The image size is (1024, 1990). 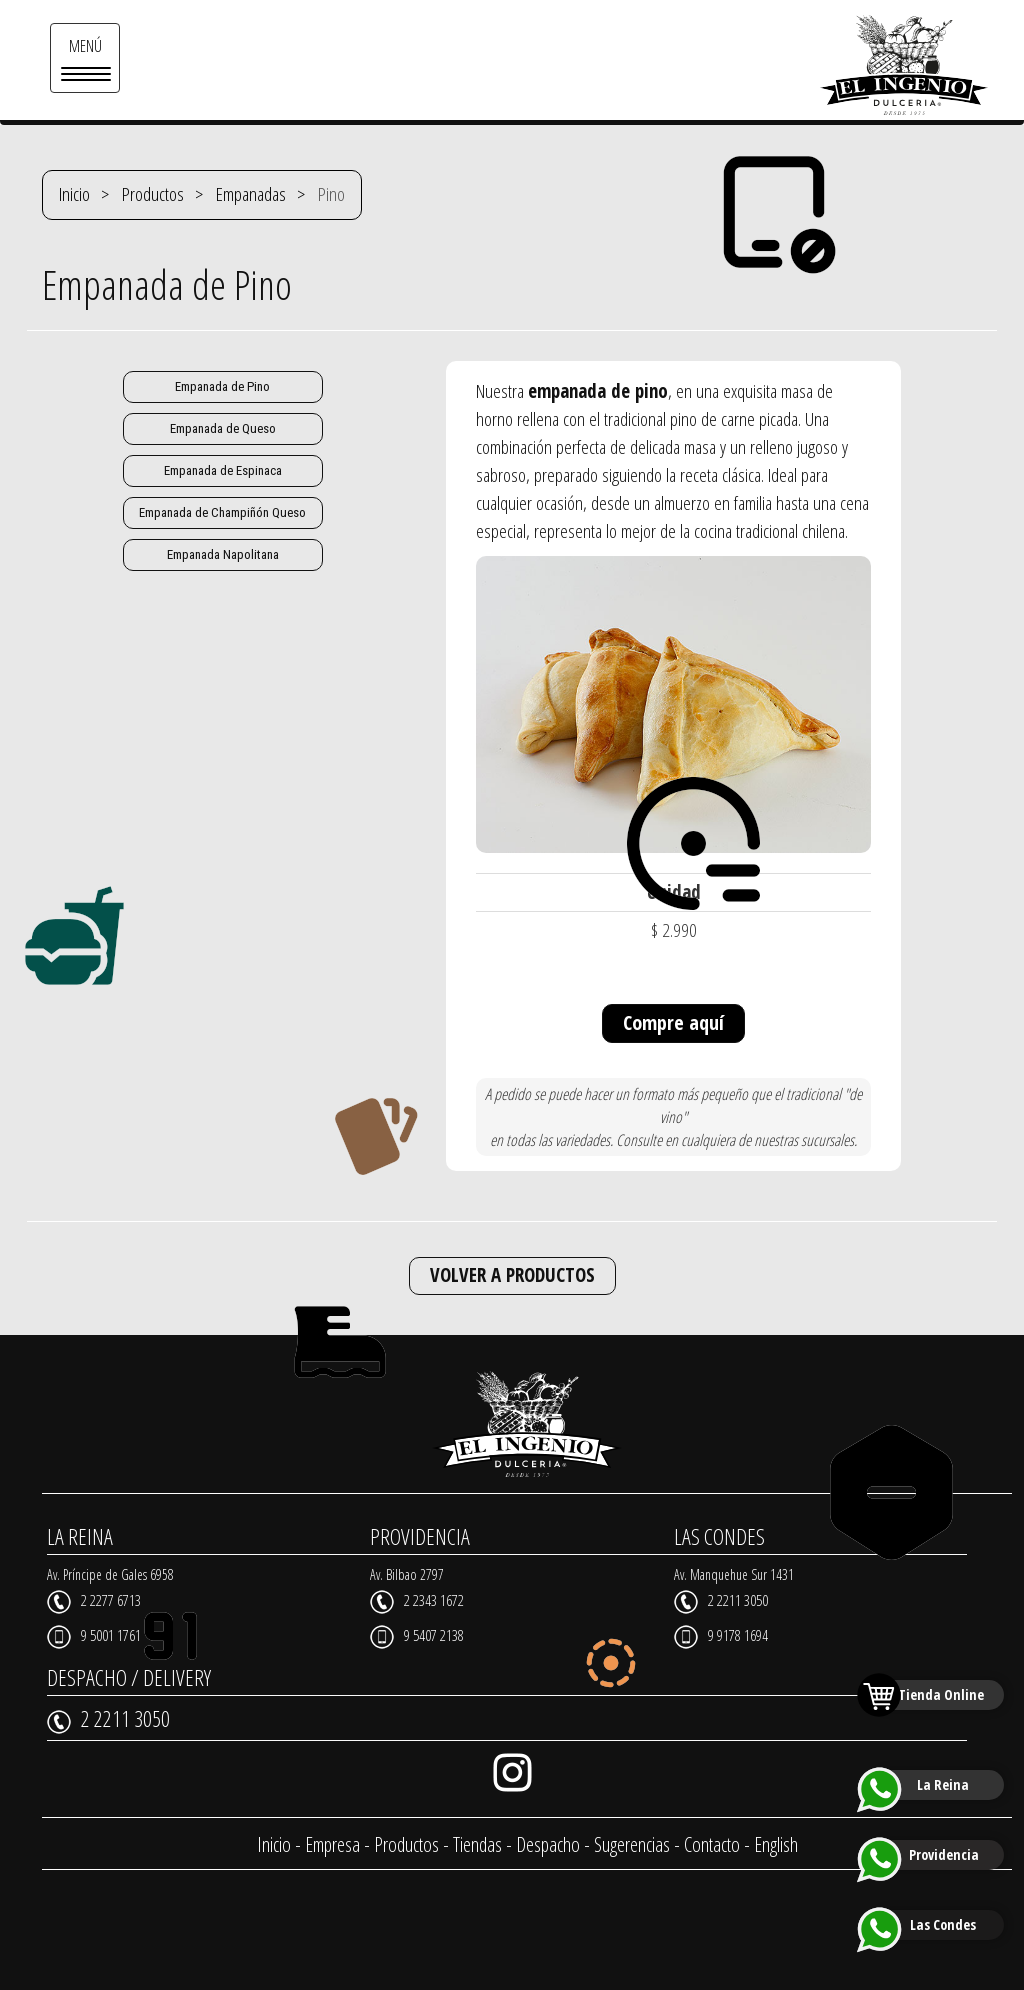 I want to click on cancel iPad connection or pairing, so click(x=774, y=212).